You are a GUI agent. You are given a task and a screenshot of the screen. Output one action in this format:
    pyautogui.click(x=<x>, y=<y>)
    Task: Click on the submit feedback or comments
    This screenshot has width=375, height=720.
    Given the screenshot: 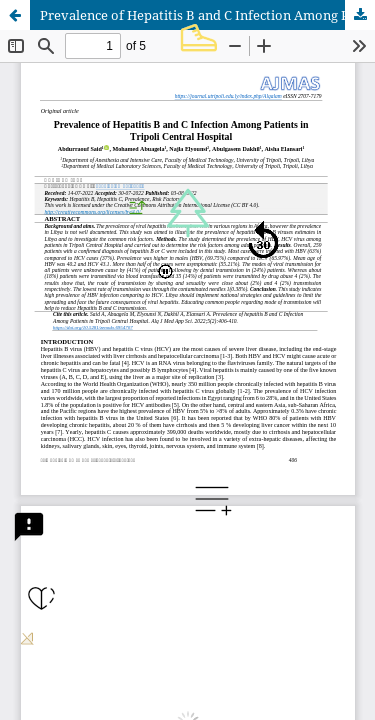 What is the action you would take?
    pyautogui.click(x=29, y=527)
    